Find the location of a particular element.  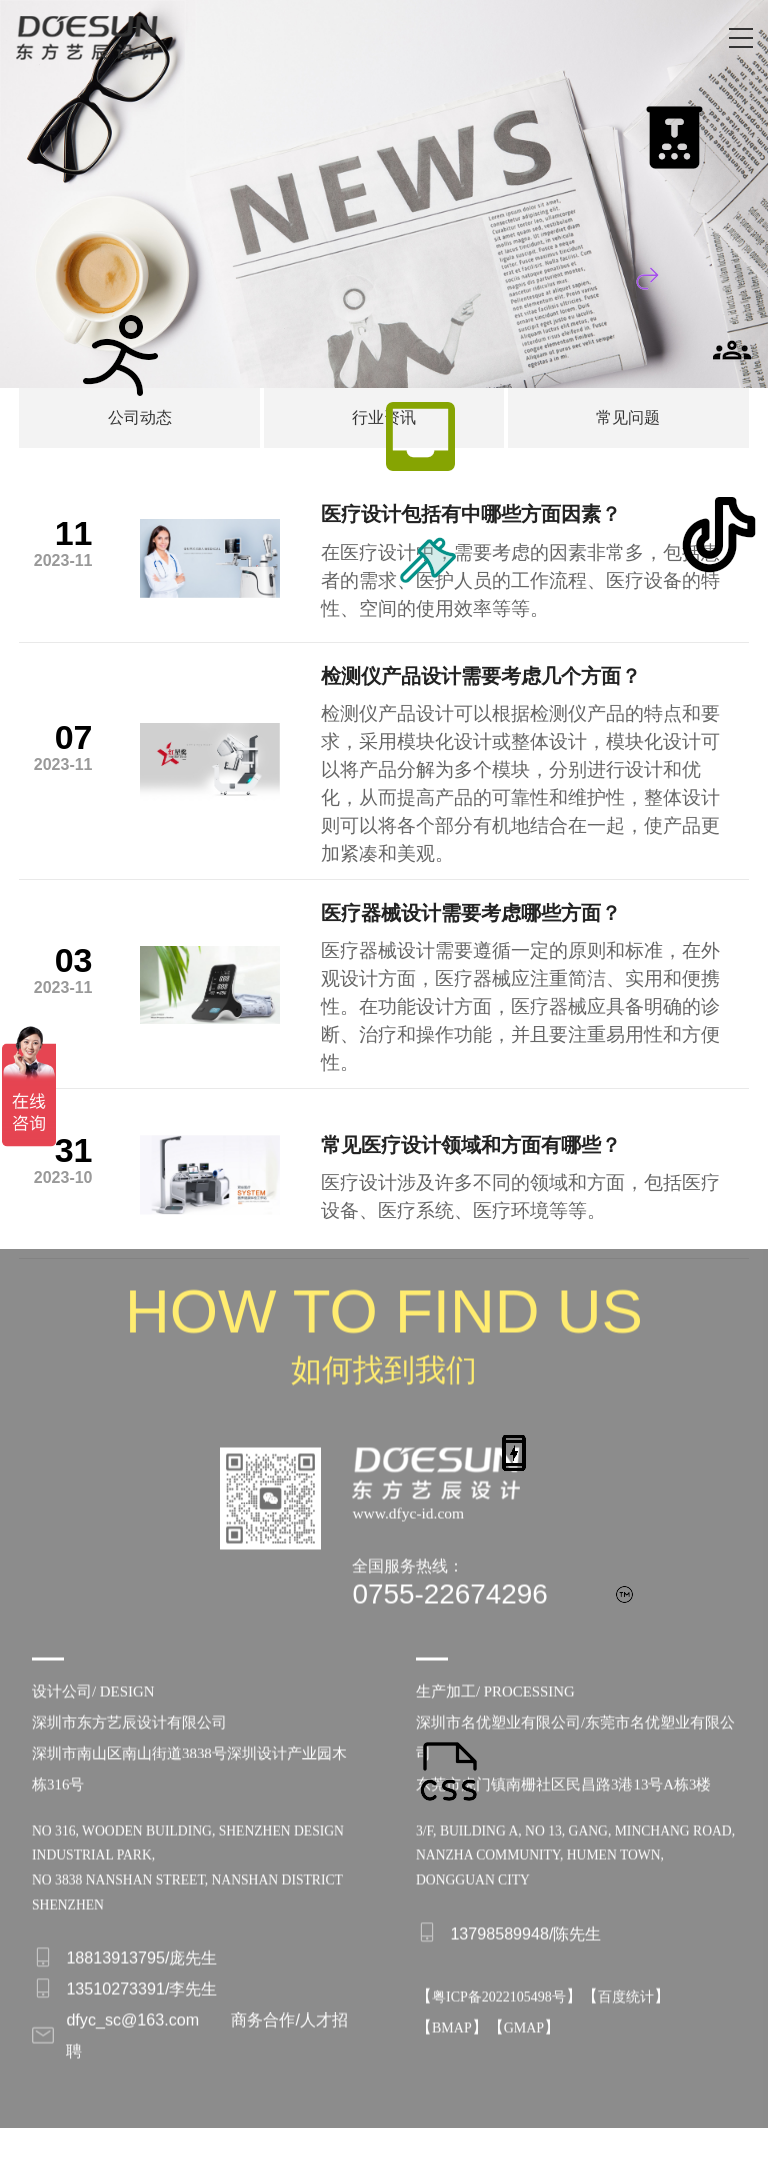

redo last action is located at coordinates (647, 278).